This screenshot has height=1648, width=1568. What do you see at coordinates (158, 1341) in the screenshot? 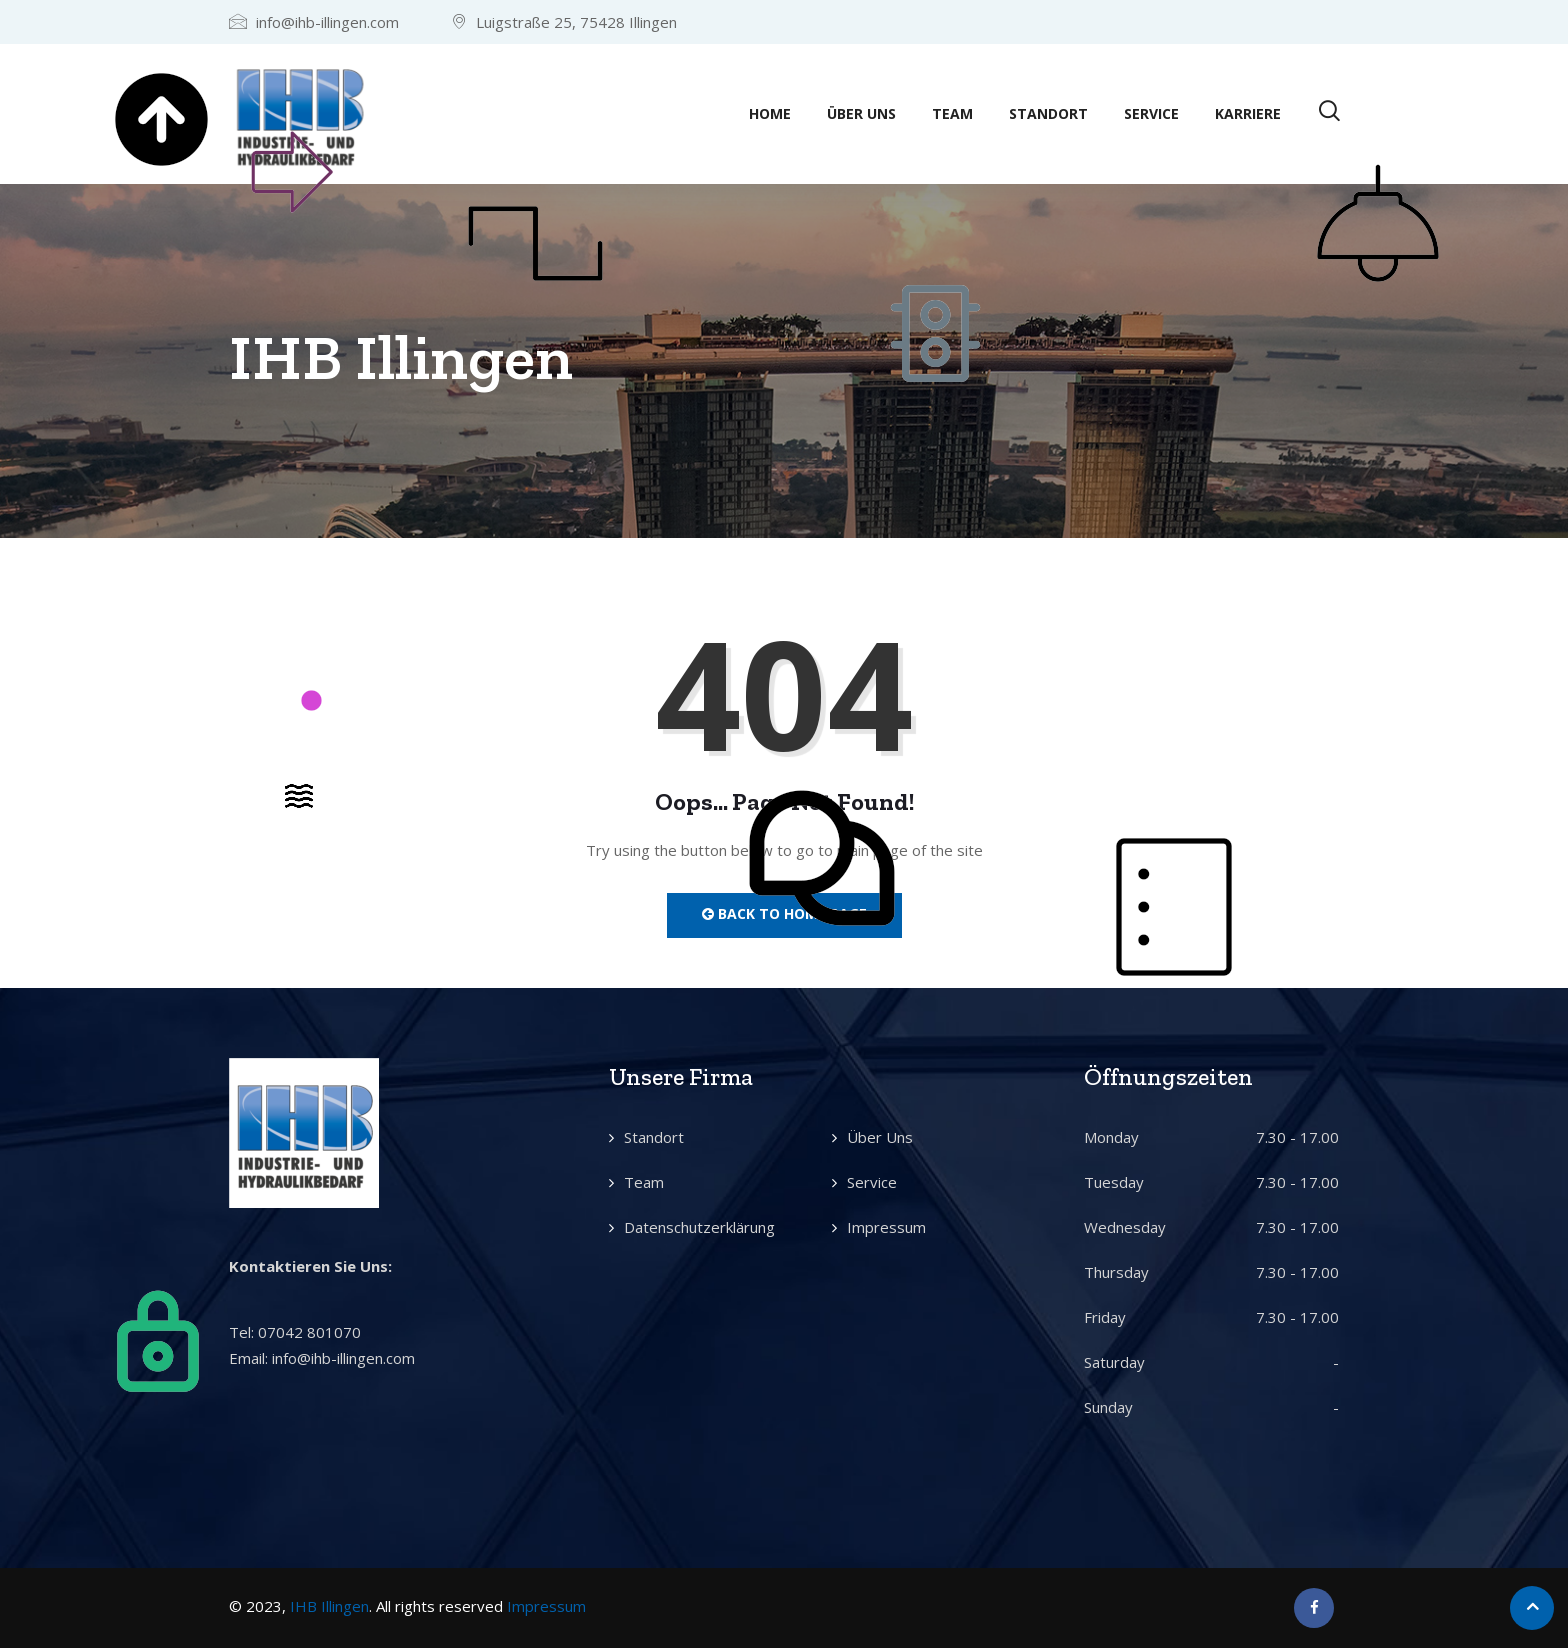
I see `indicates a locked or secure item` at bounding box center [158, 1341].